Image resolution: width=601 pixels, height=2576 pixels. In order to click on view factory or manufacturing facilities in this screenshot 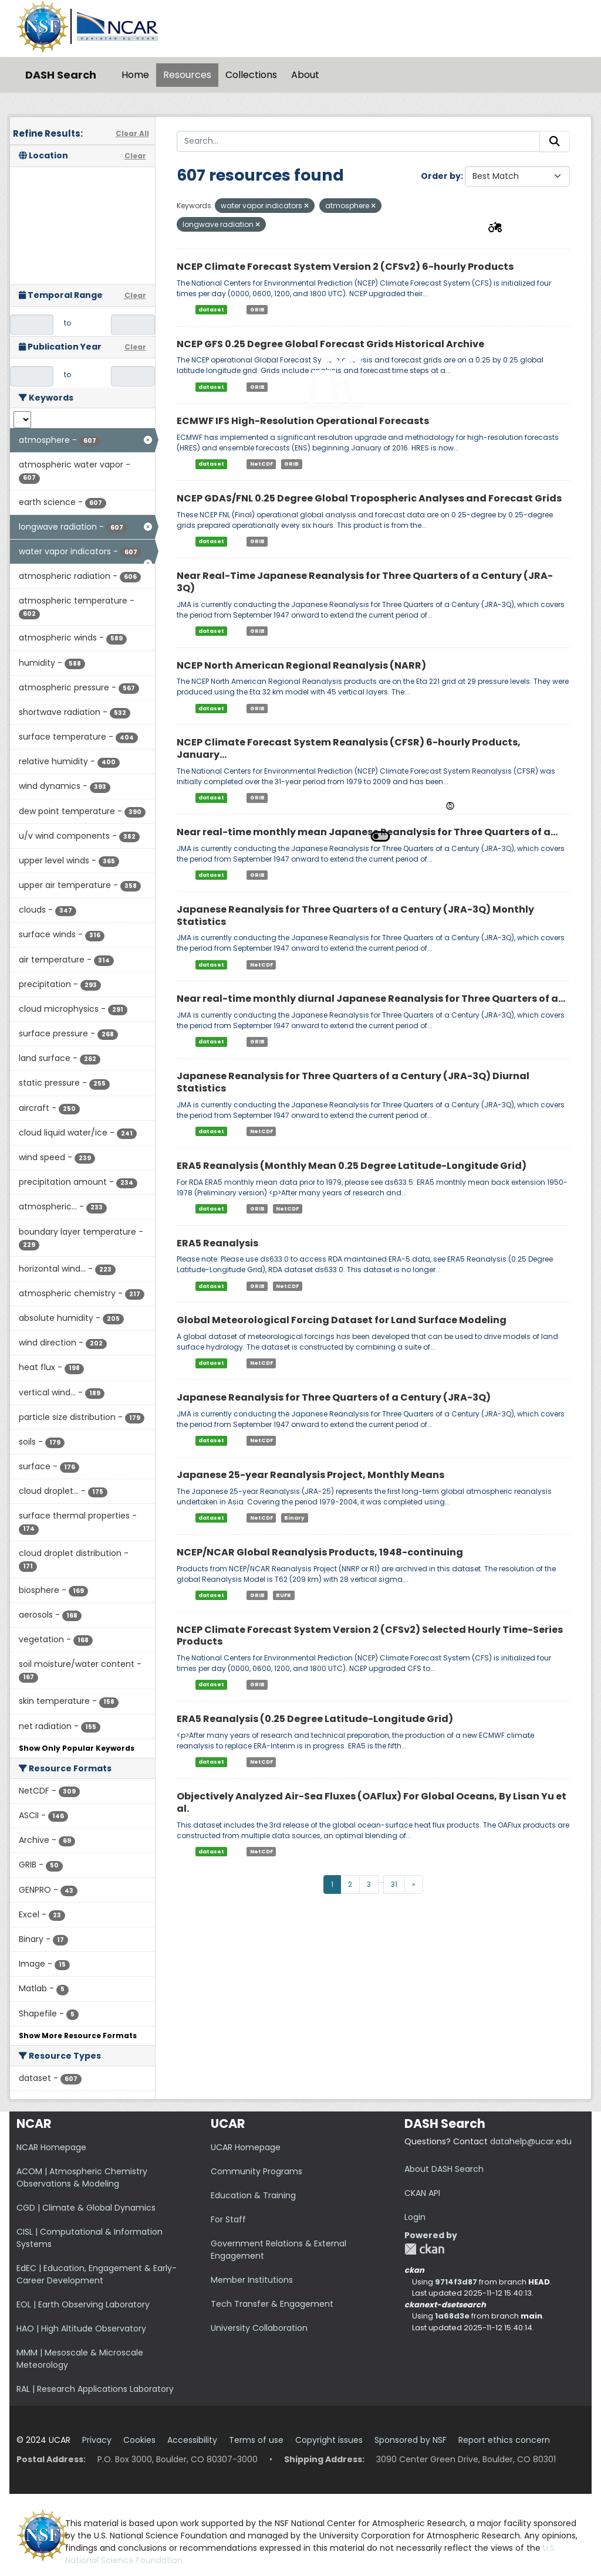, I will do `click(332, 381)`.